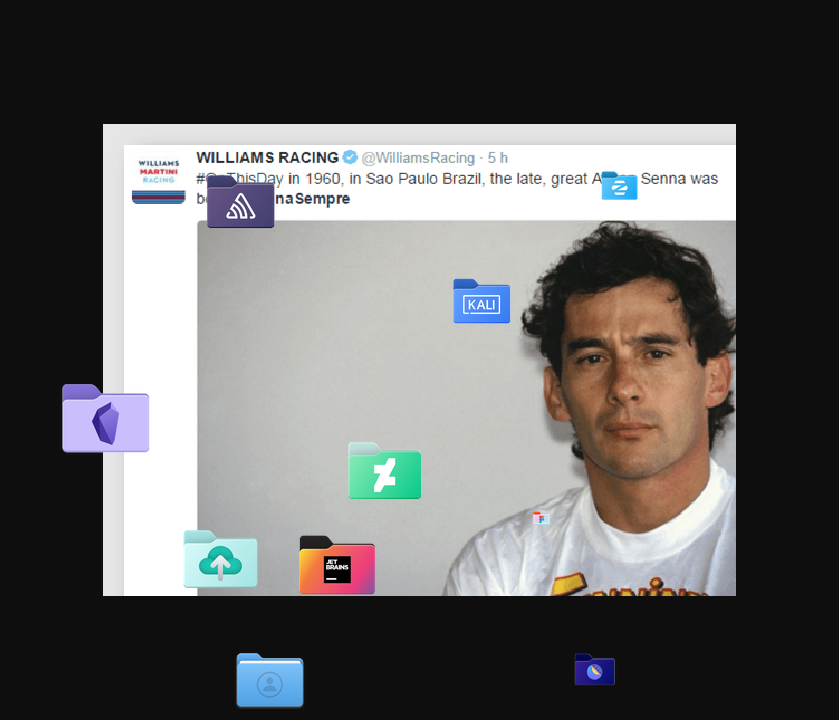 Image resolution: width=839 pixels, height=720 pixels. I want to click on access the users folder on your mac, so click(270, 680).